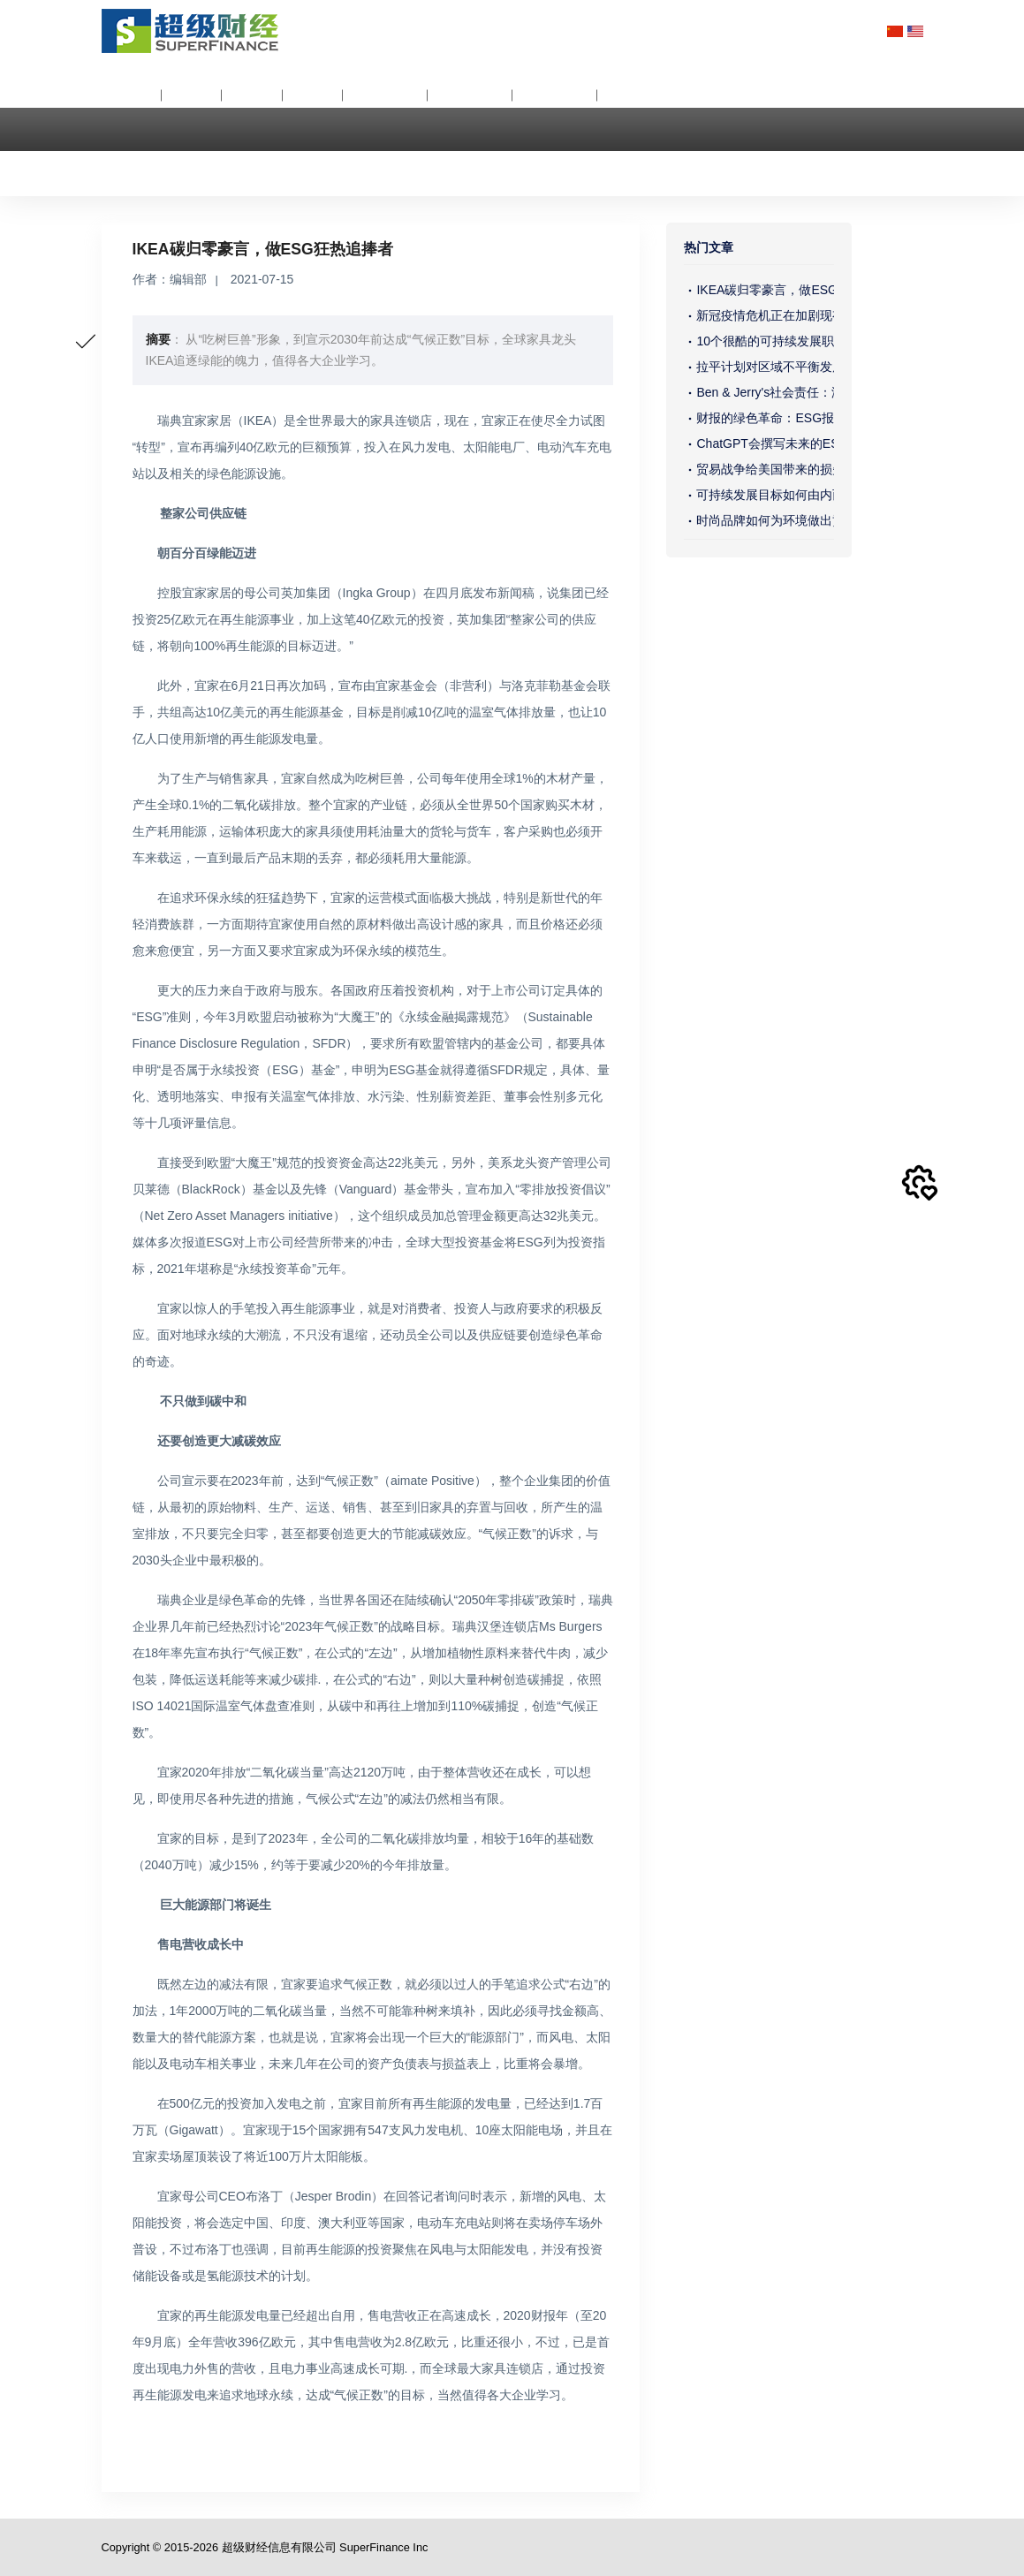 This screenshot has height=2576, width=1024. I want to click on confirm or complete an action, so click(85, 340).